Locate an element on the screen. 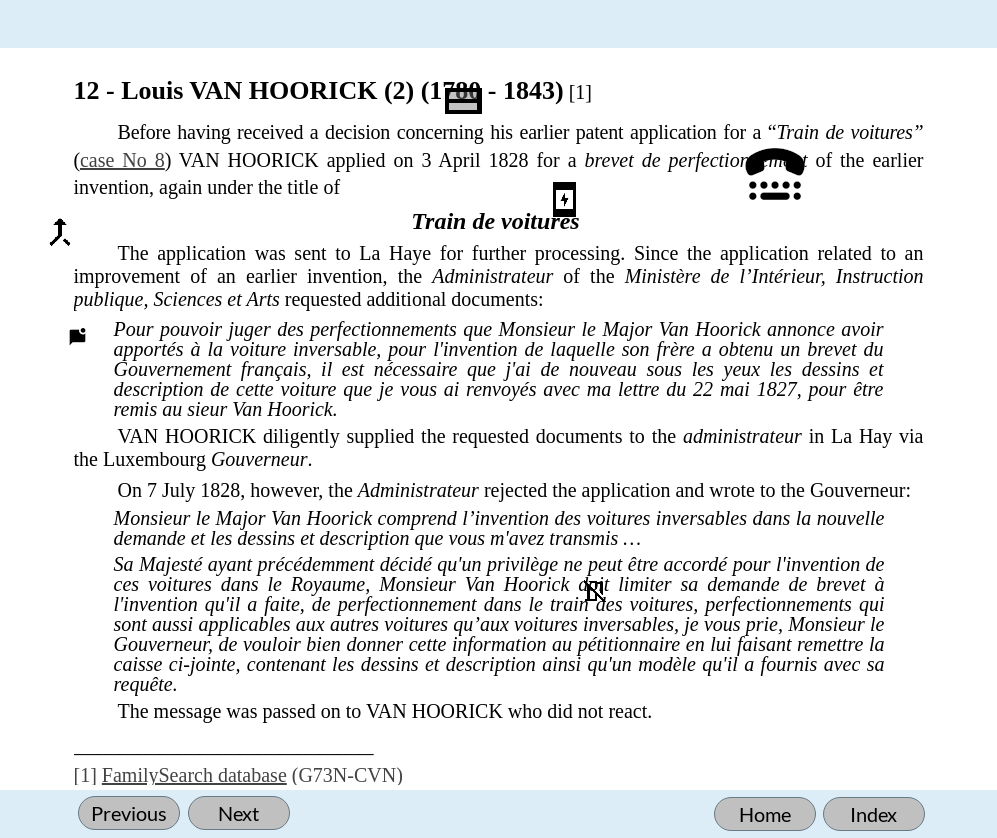  indicates unread messages in chat is located at coordinates (77, 337).